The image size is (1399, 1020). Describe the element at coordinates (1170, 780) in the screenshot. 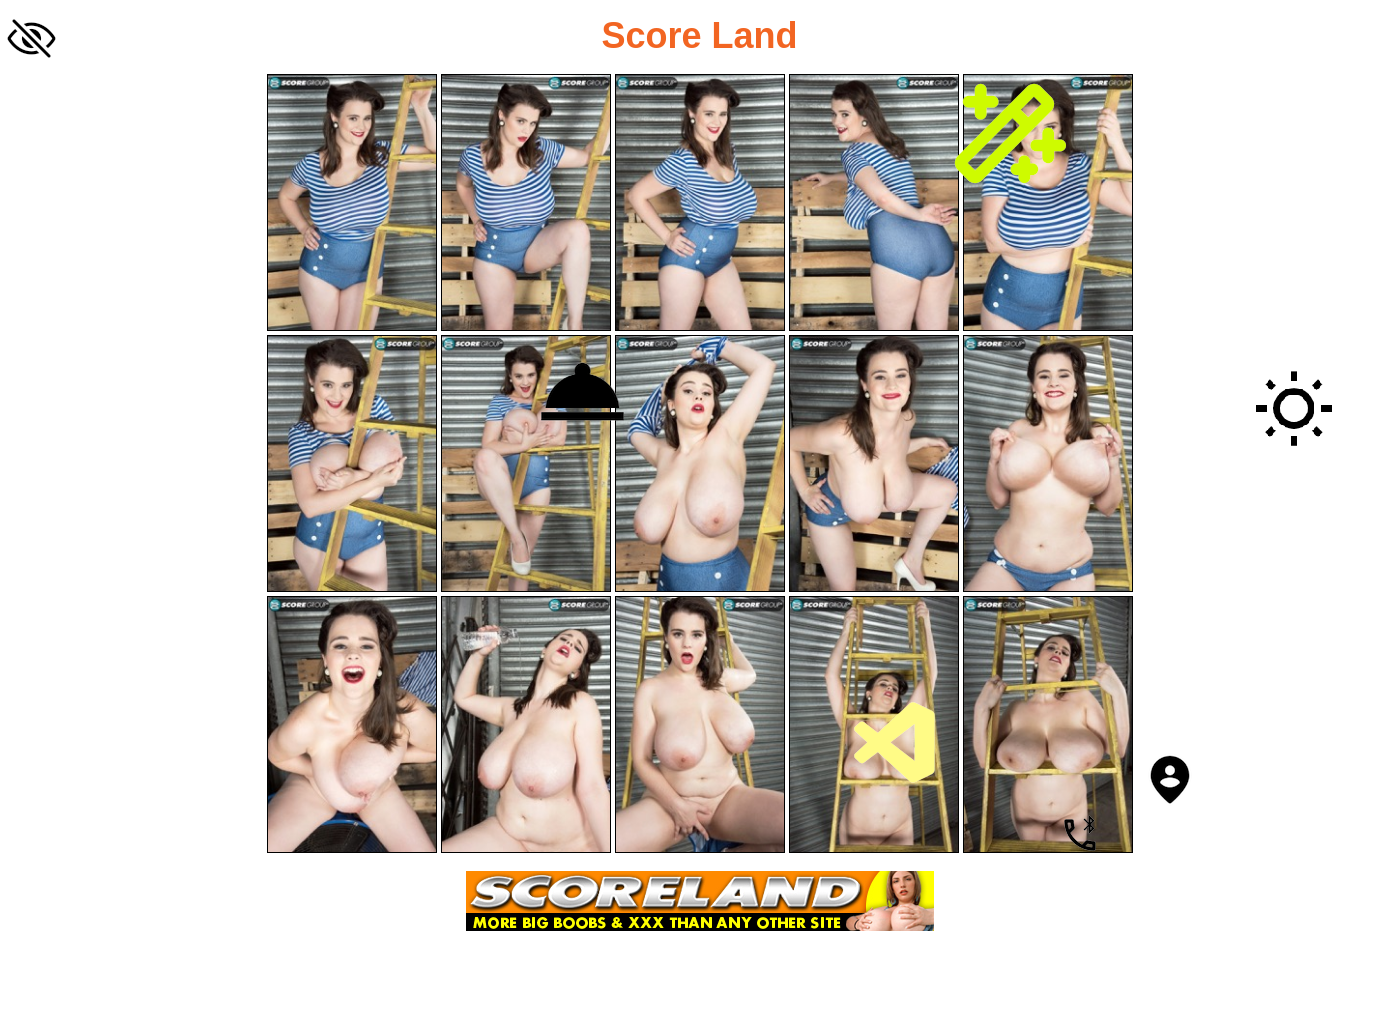

I see `view a contact's location on the map` at that location.